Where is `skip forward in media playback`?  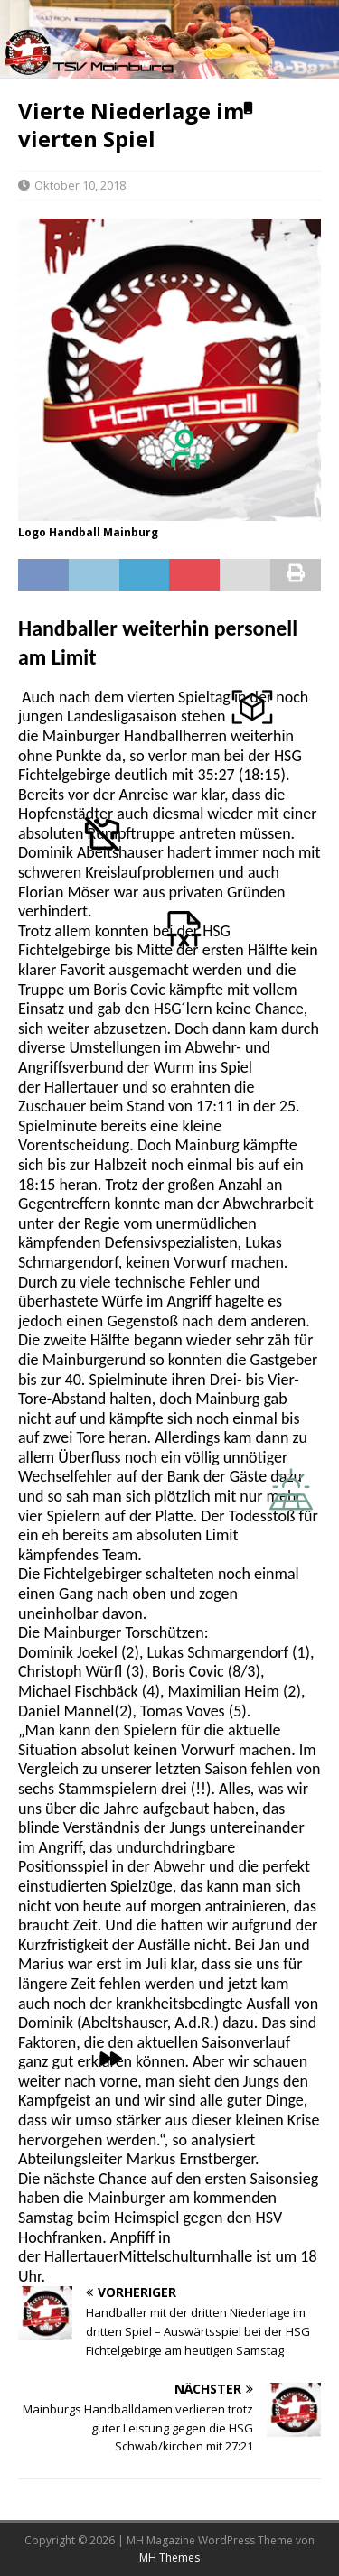
skip forward in media playback is located at coordinates (109, 2059).